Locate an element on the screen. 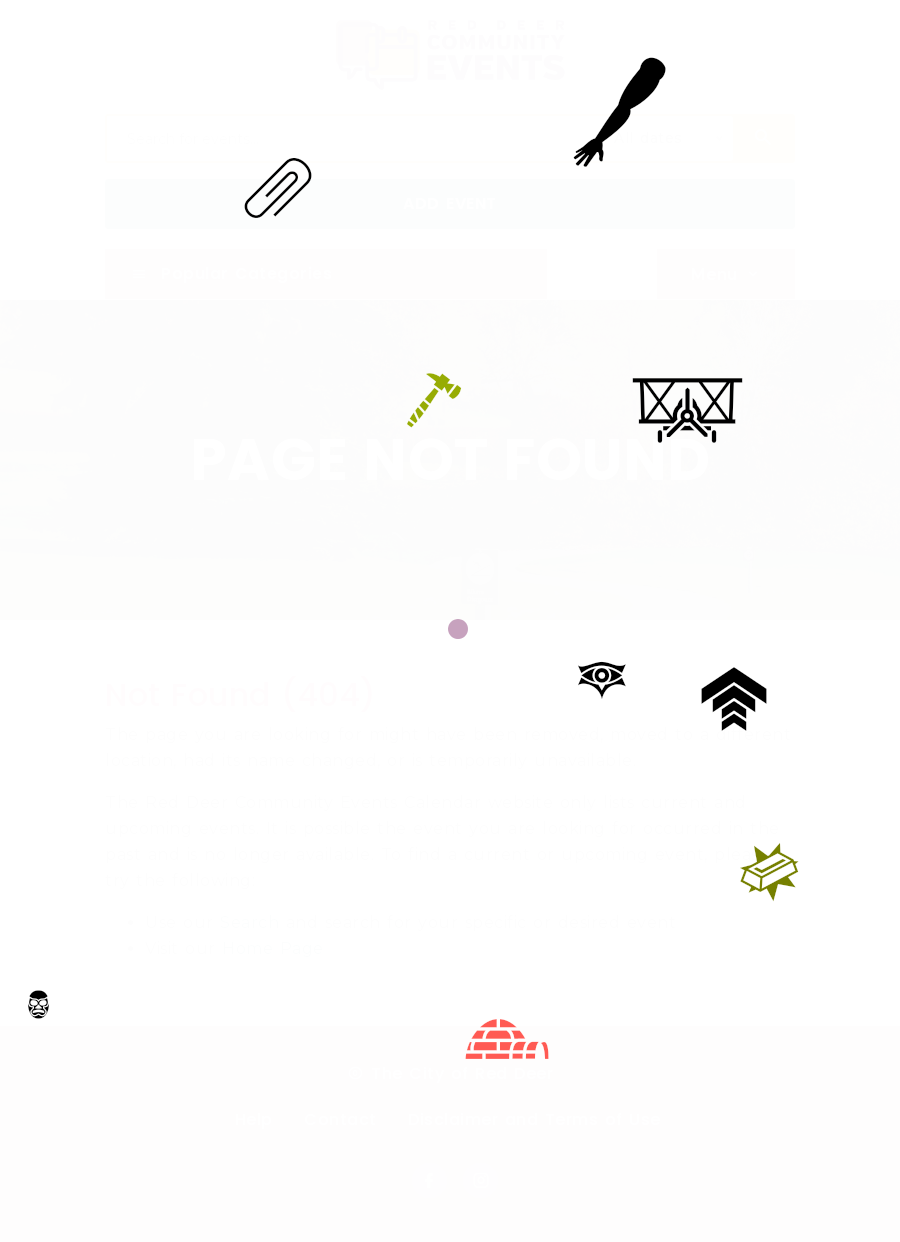 This screenshot has width=900, height=1242. select arm or upper limb in character customization is located at coordinates (619, 112).